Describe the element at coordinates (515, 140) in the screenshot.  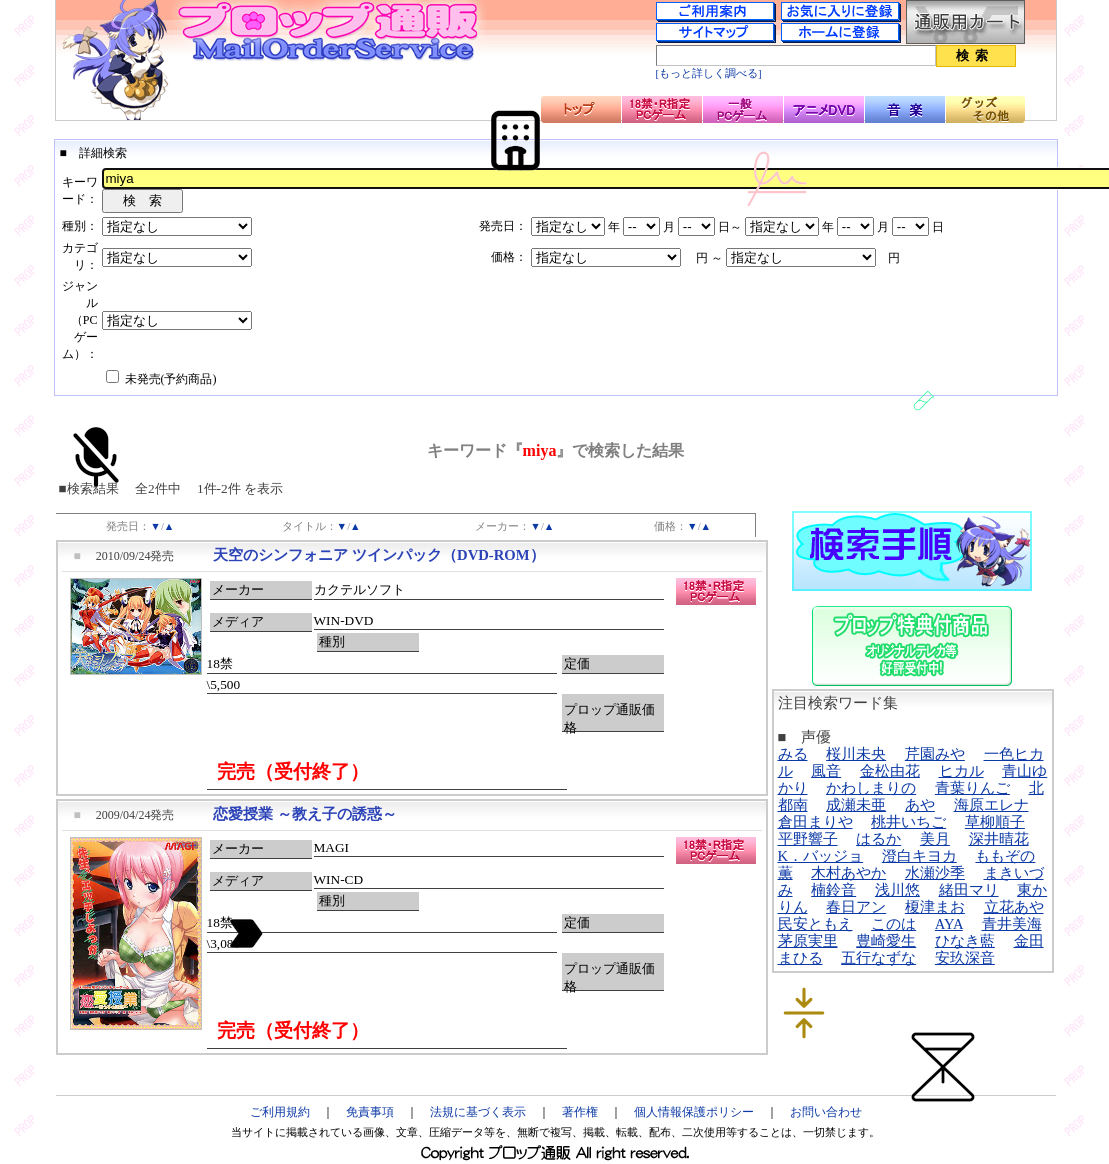
I see `find nearby hotels or accommodations` at that location.